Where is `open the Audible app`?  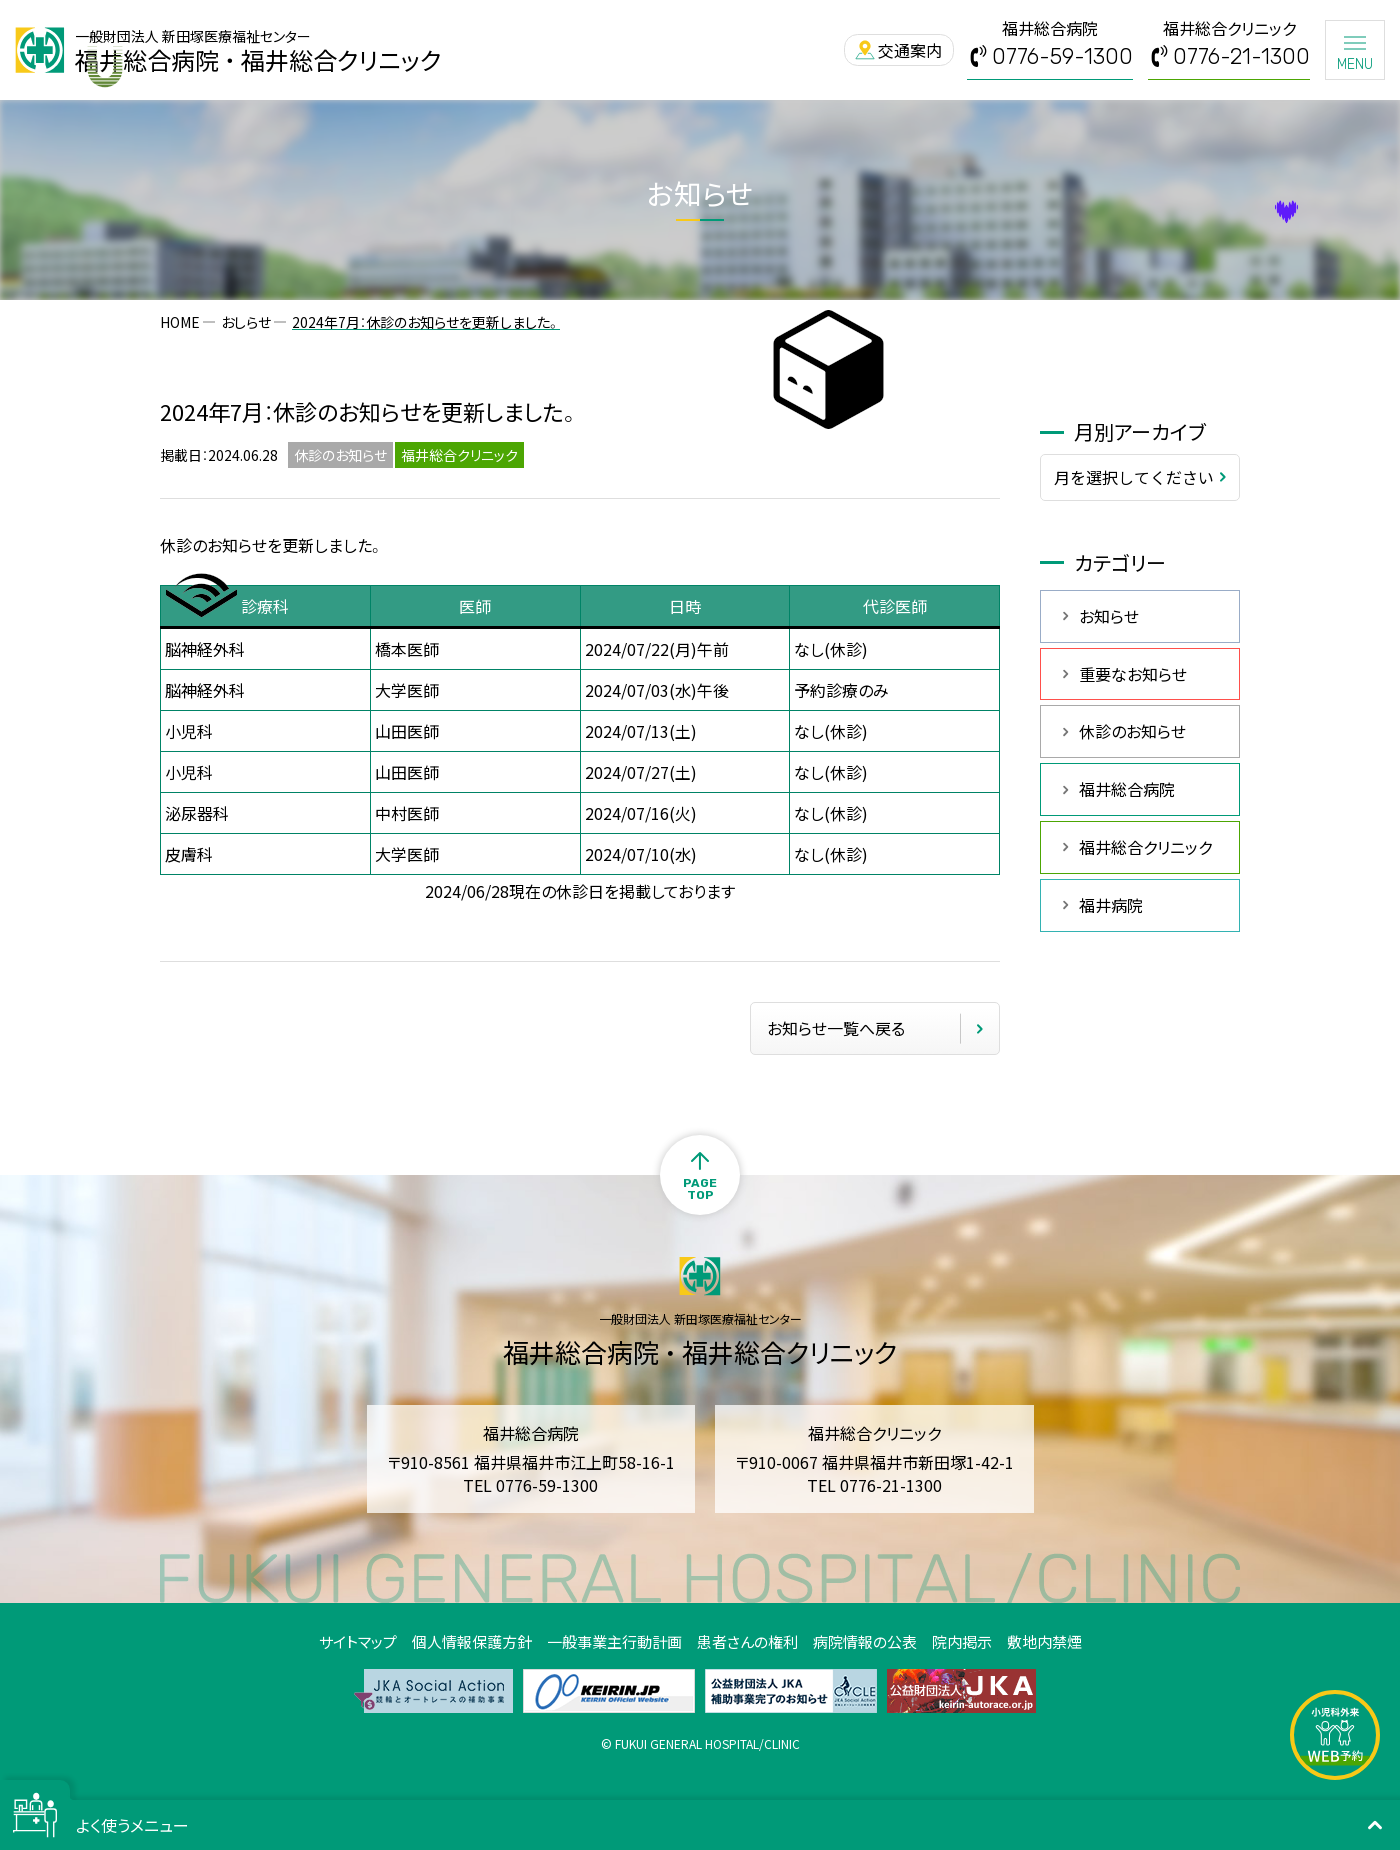 open the Audible app is located at coordinates (201, 595).